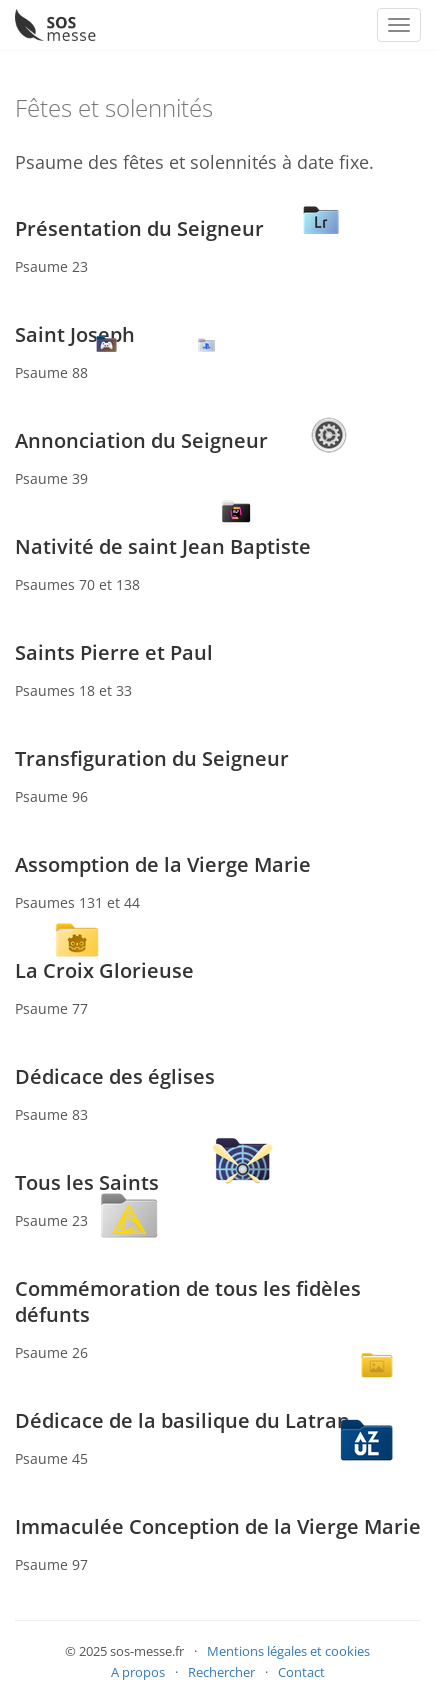 The image size is (436, 1703). I want to click on open godot game engine project folder, so click(77, 941).